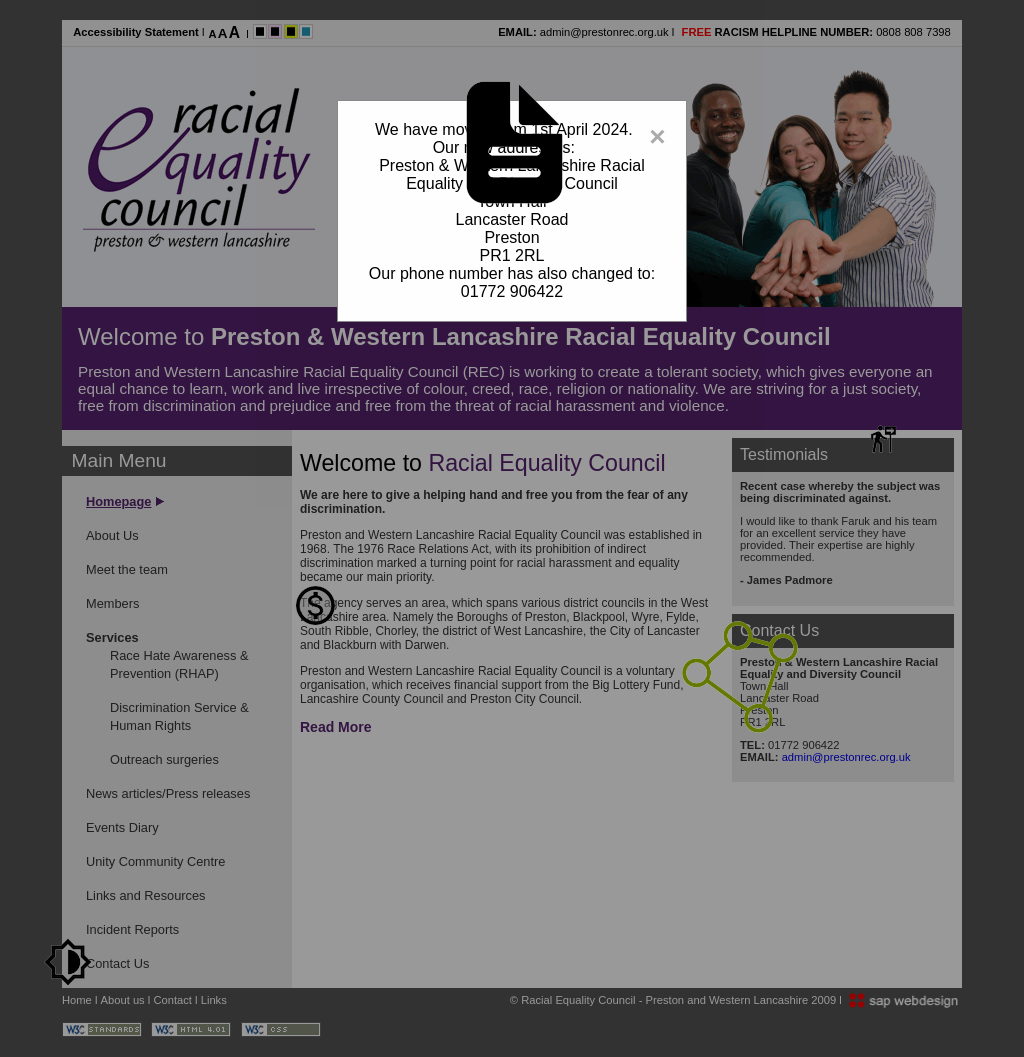 This screenshot has width=1024, height=1057. I want to click on follow directional signage or wayfinding, so click(884, 439).